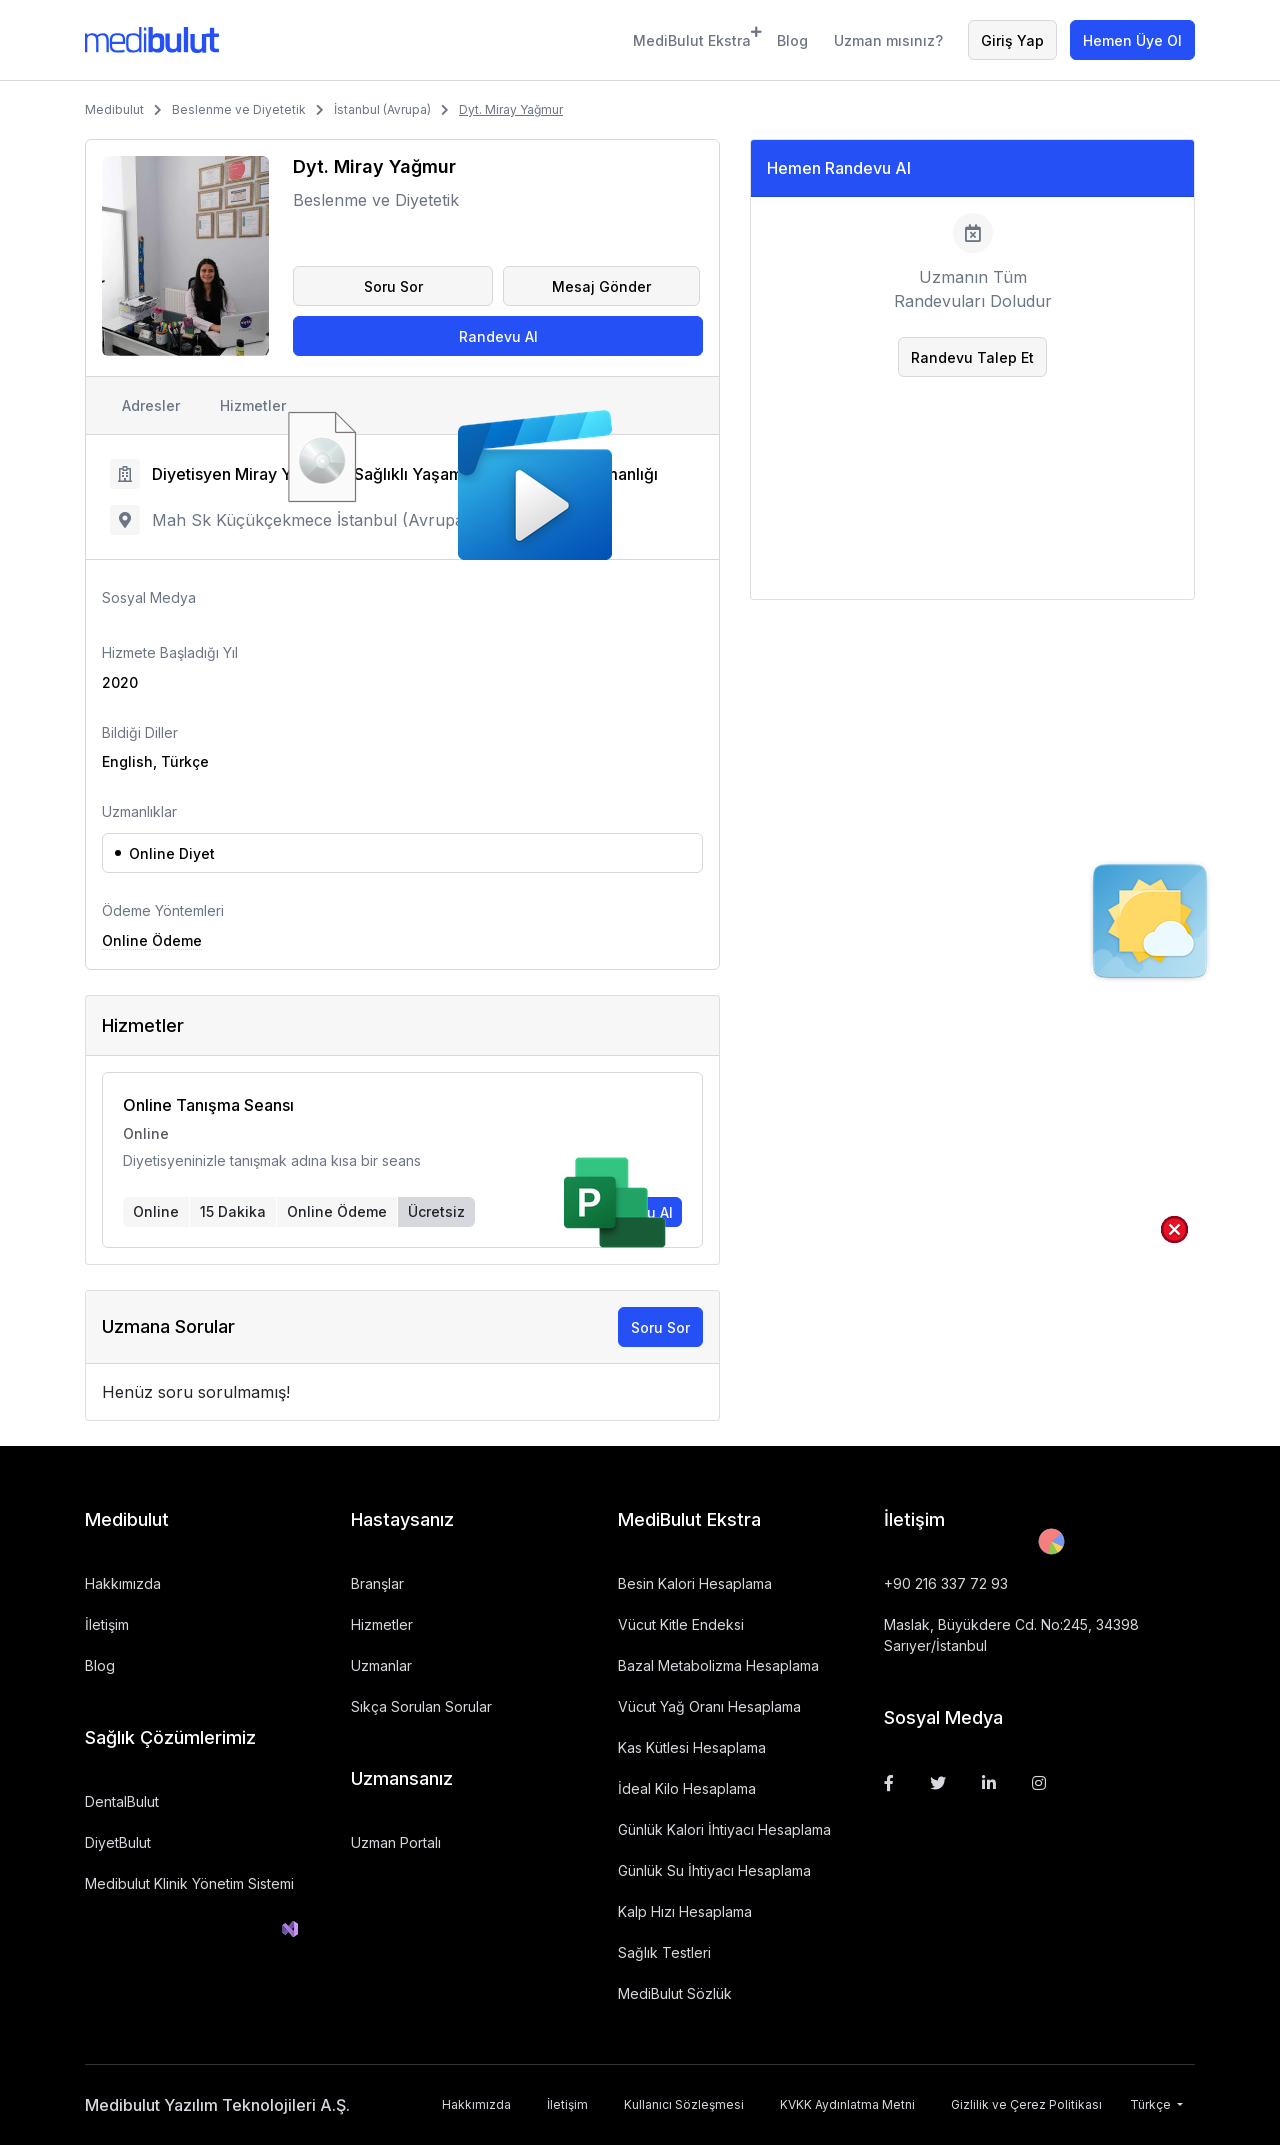  Describe the element at coordinates (535, 483) in the screenshot. I see `open the movies app` at that location.